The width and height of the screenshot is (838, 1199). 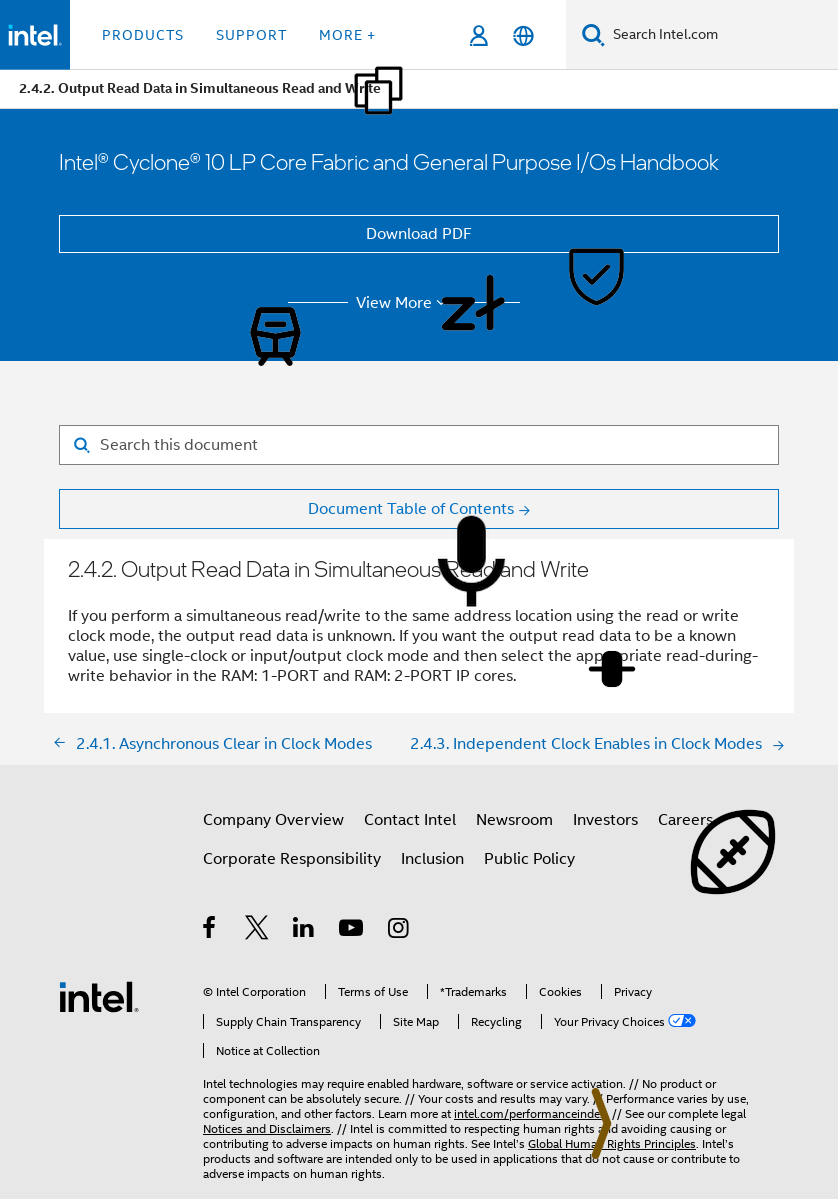 What do you see at coordinates (612, 669) in the screenshot?
I see `align selected element to vertical center` at bounding box center [612, 669].